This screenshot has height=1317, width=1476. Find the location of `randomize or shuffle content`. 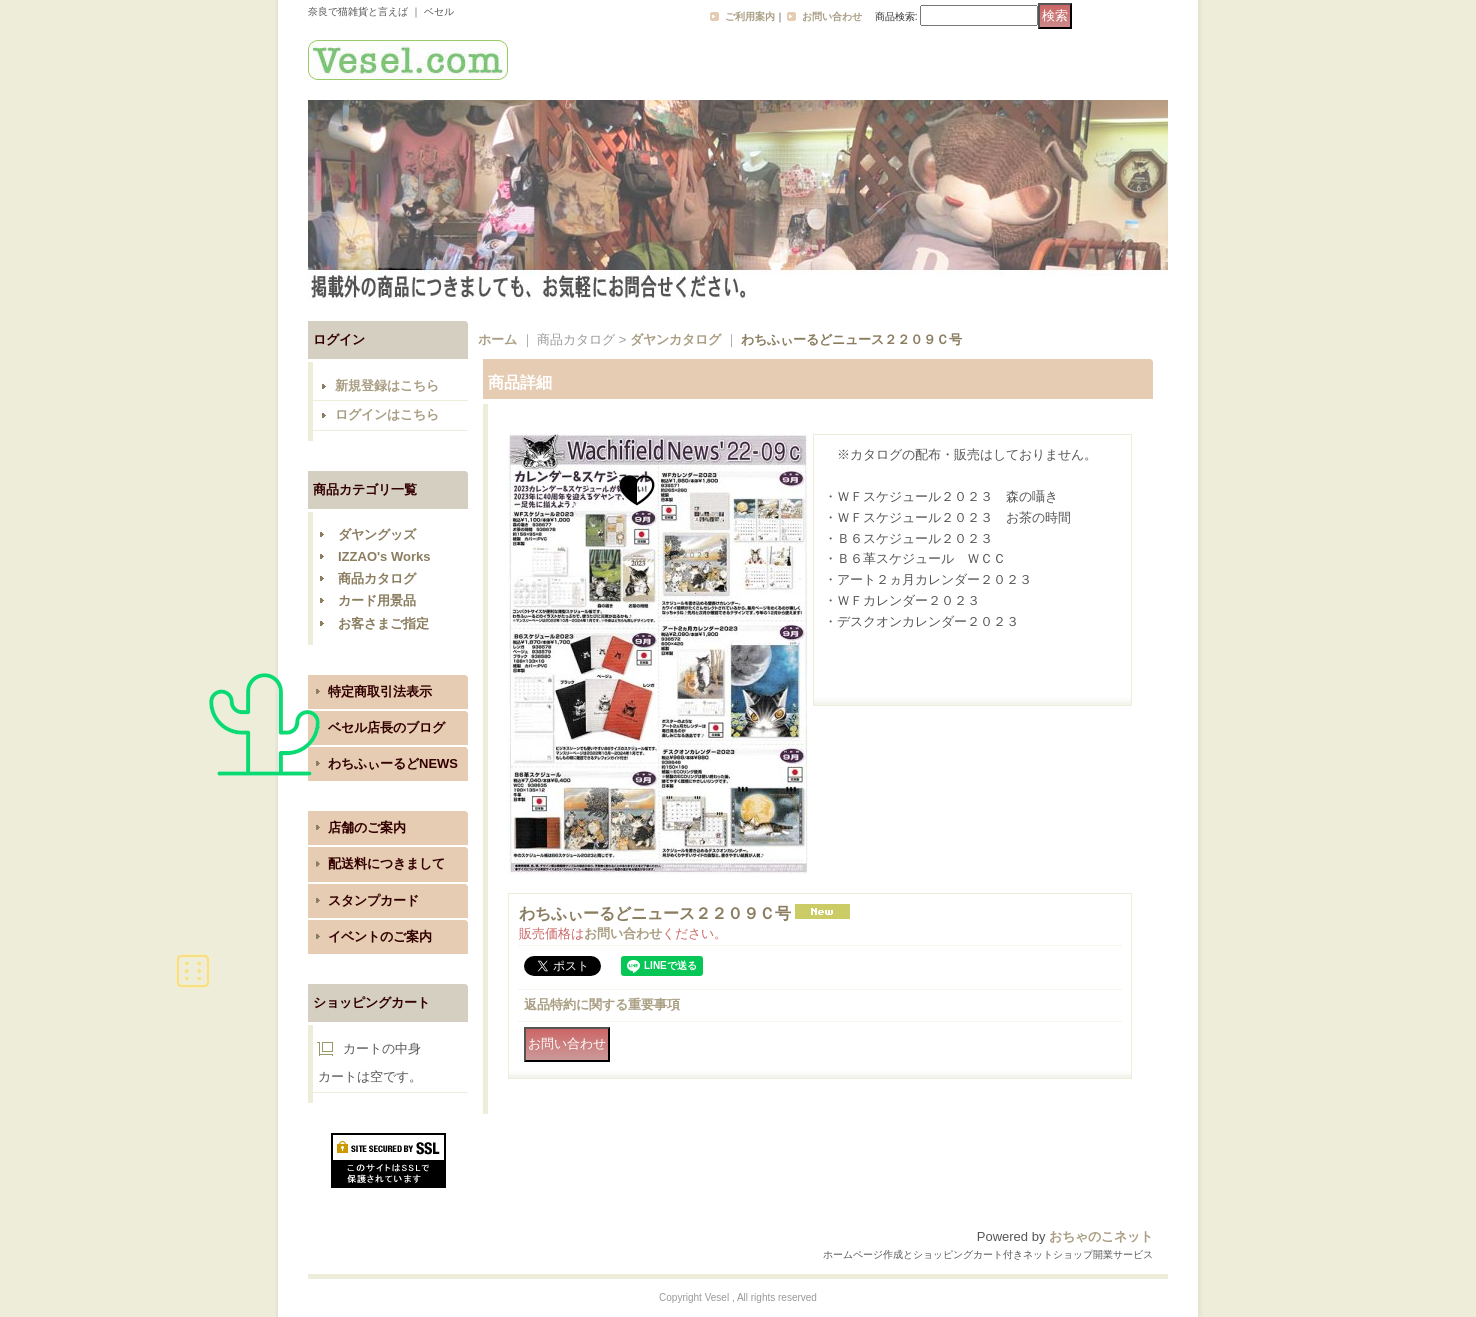

randomize or shuffle content is located at coordinates (193, 971).